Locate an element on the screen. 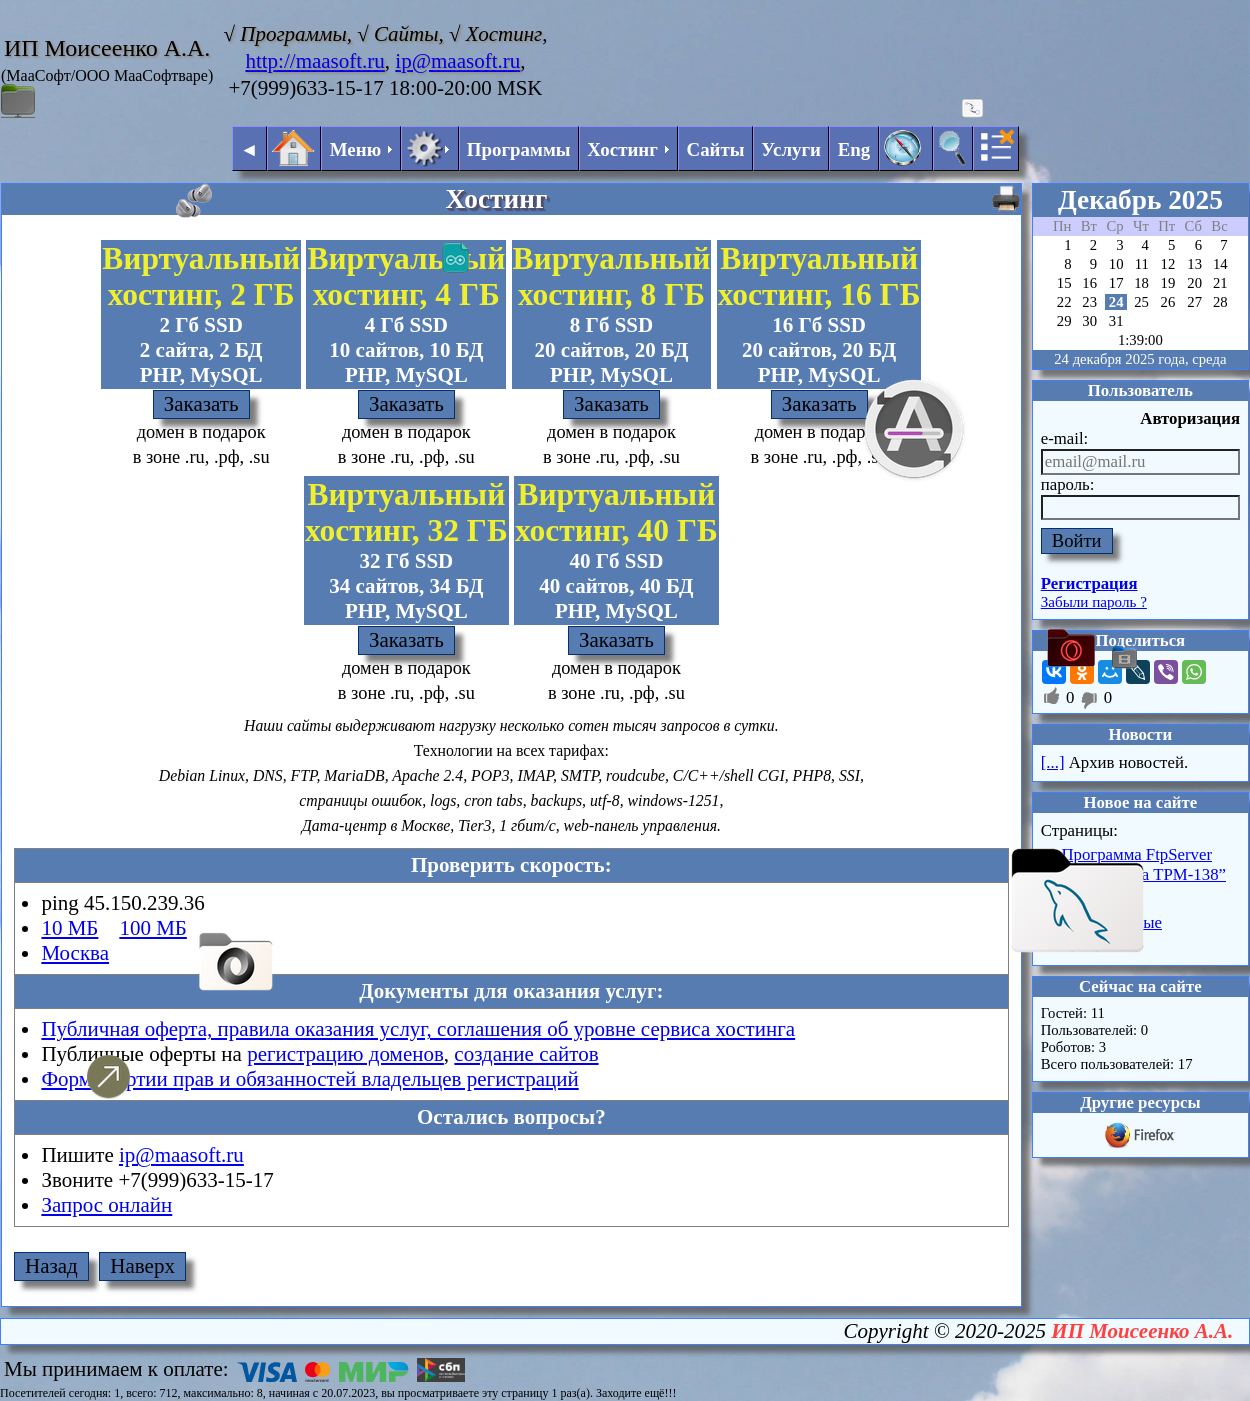  access files stored on a remote server is located at coordinates (18, 101).